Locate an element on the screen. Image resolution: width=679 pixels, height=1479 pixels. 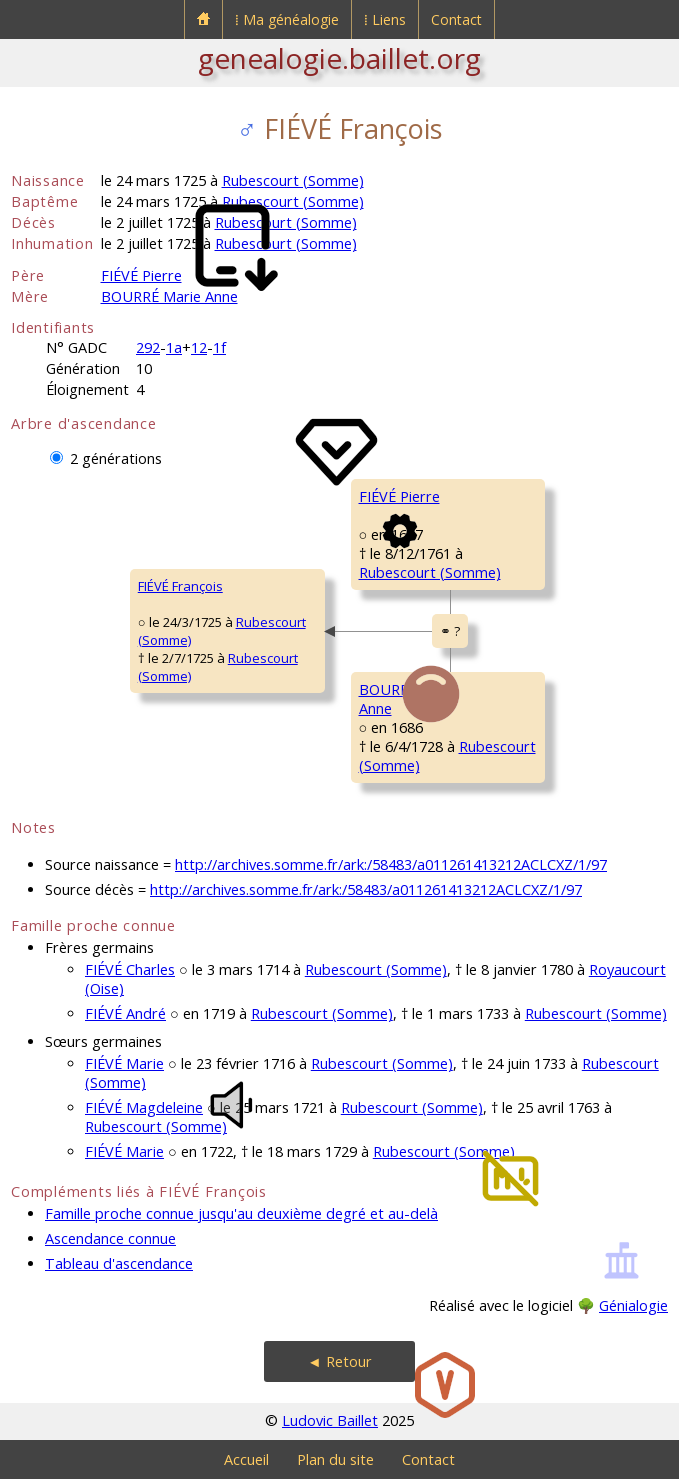
open my oppo account or services is located at coordinates (336, 448).